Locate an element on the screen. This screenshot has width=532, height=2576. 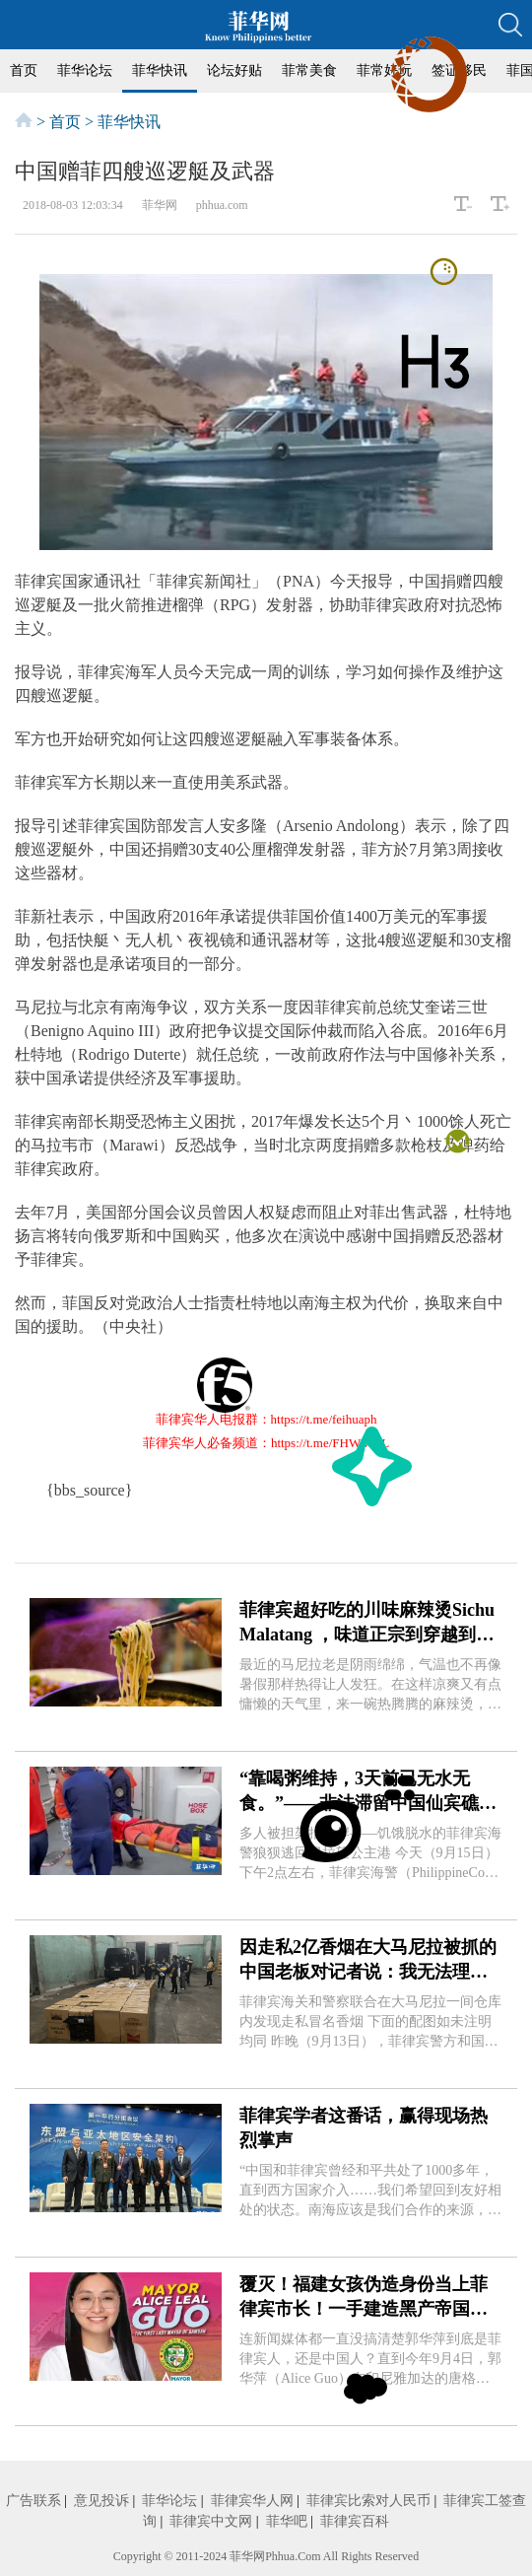
open anaconda navigator is located at coordinates (429, 74).